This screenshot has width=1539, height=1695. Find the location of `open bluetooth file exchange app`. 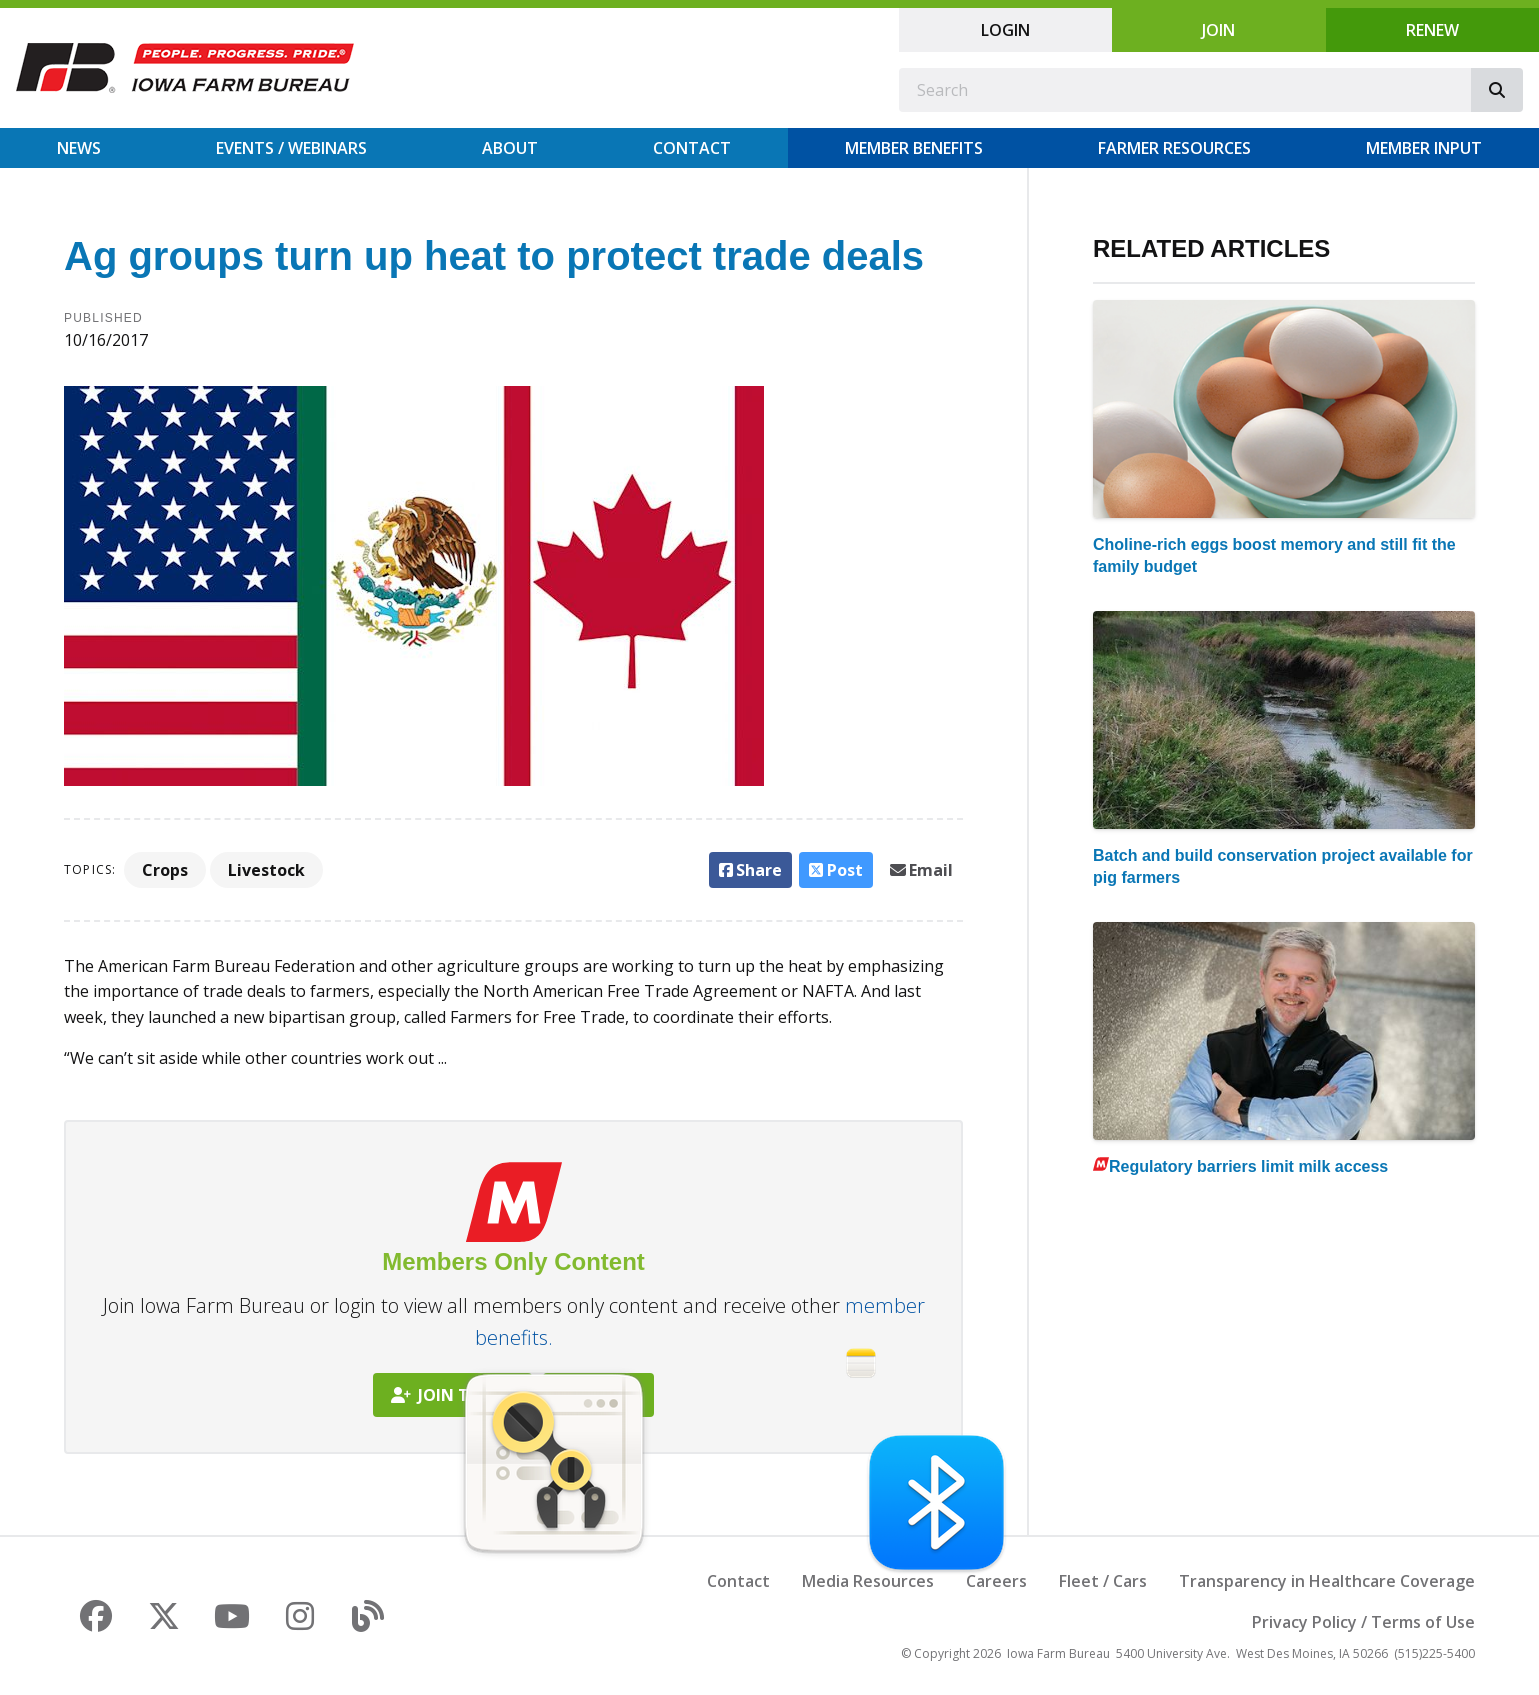

open bluetooth file exchange app is located at coordinates (936, 1502).